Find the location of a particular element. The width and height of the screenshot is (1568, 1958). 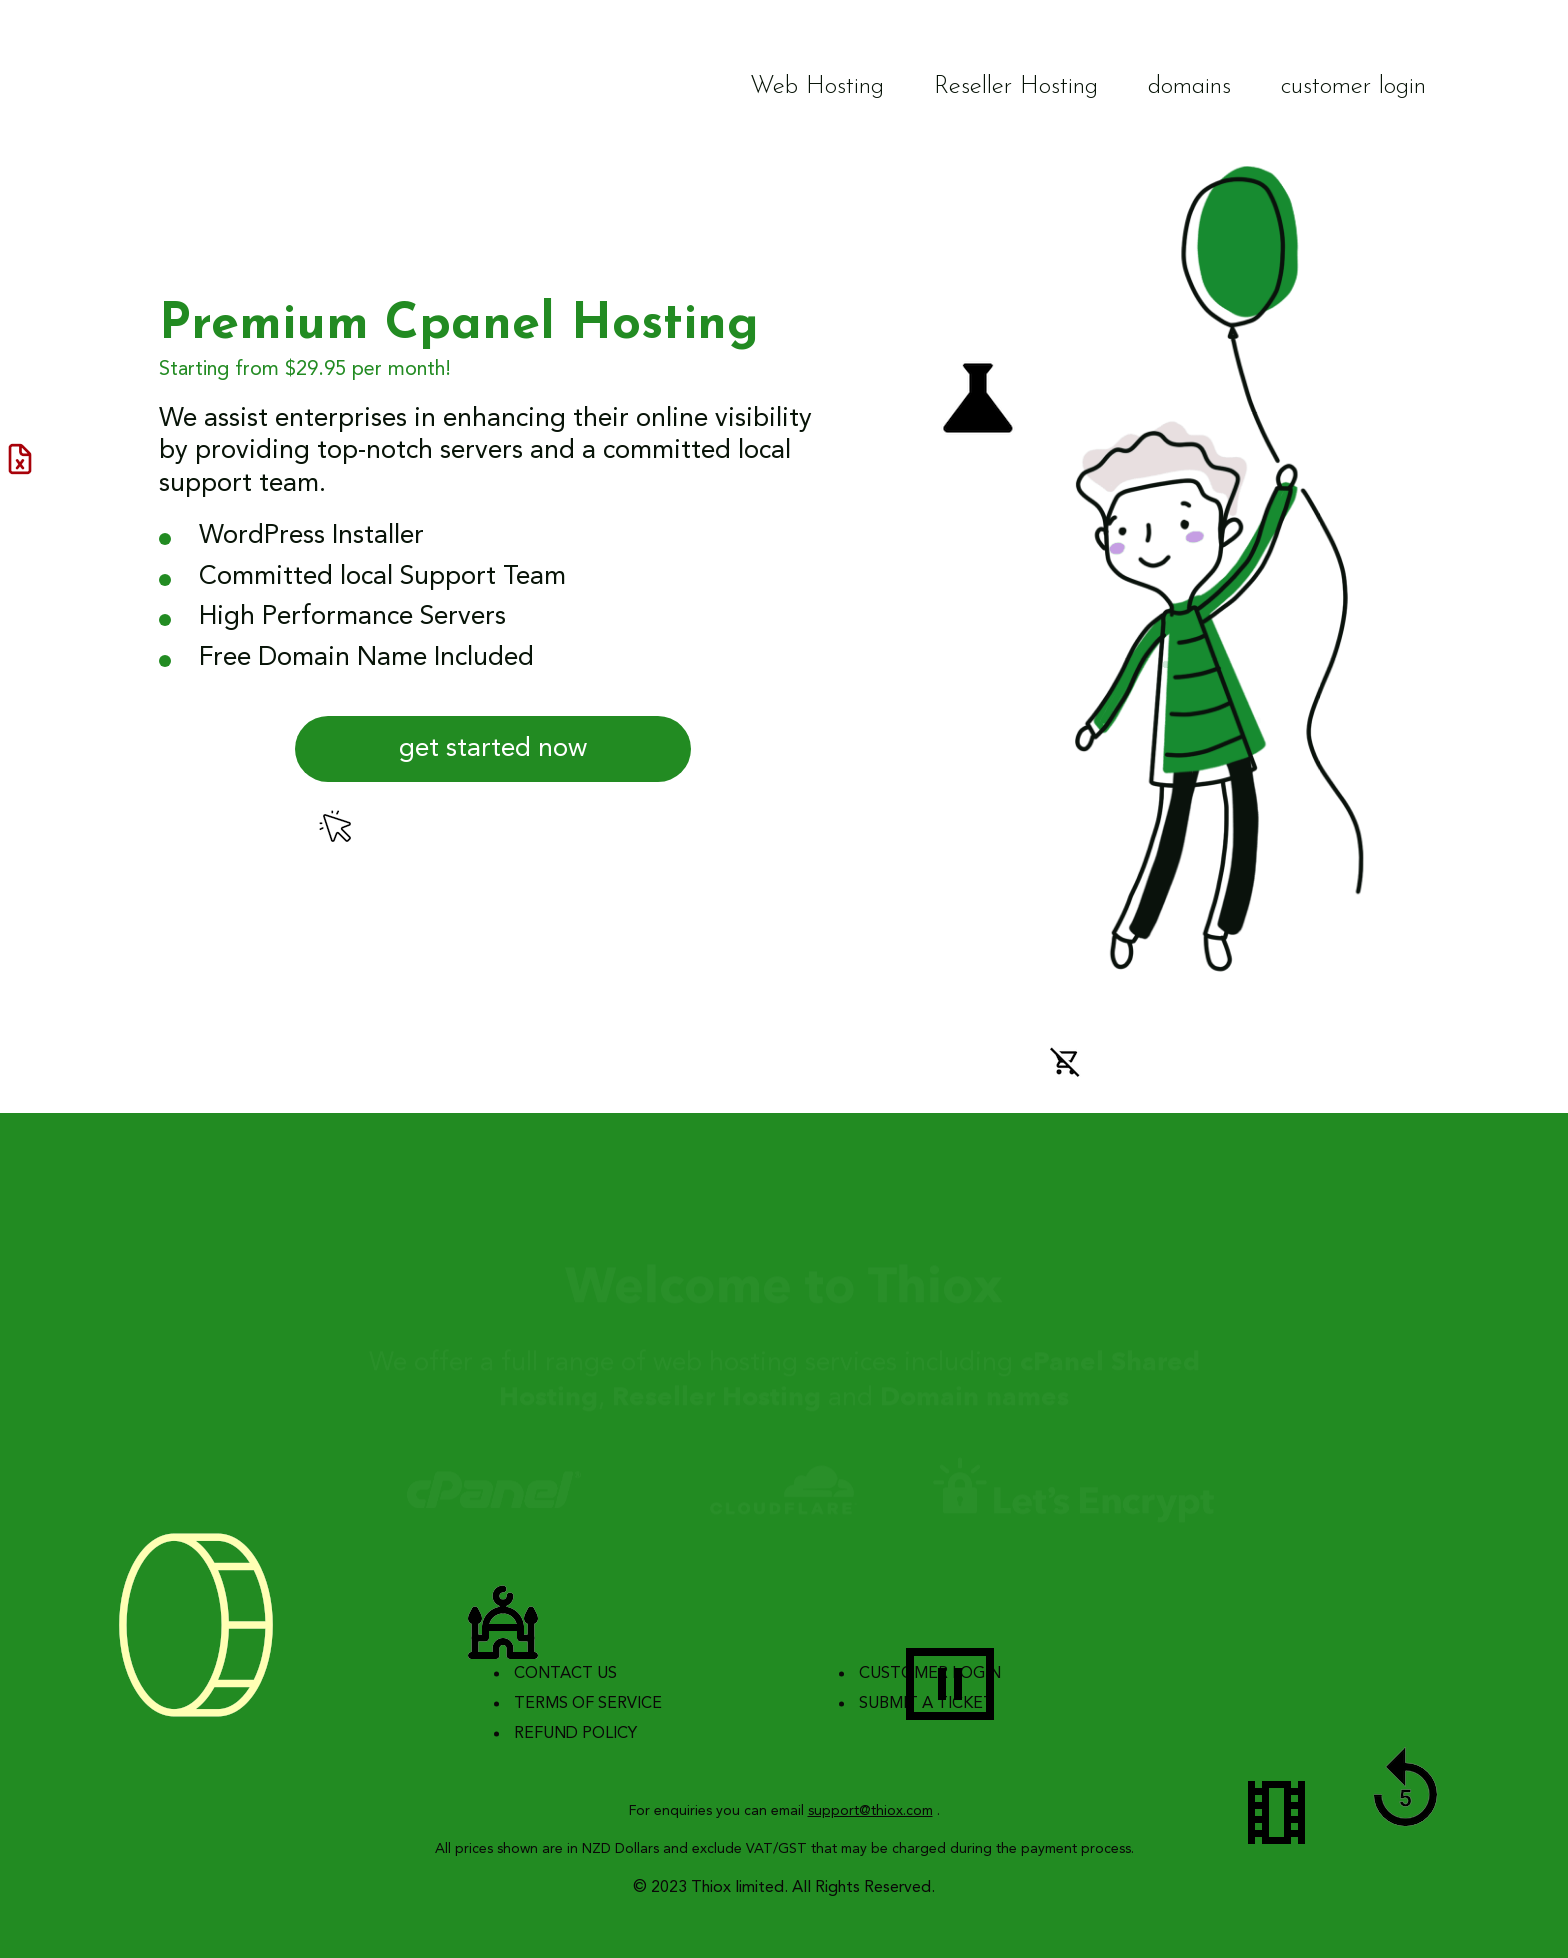

skip back 5 seconds in playback is located at coordinates (1405, 1790).